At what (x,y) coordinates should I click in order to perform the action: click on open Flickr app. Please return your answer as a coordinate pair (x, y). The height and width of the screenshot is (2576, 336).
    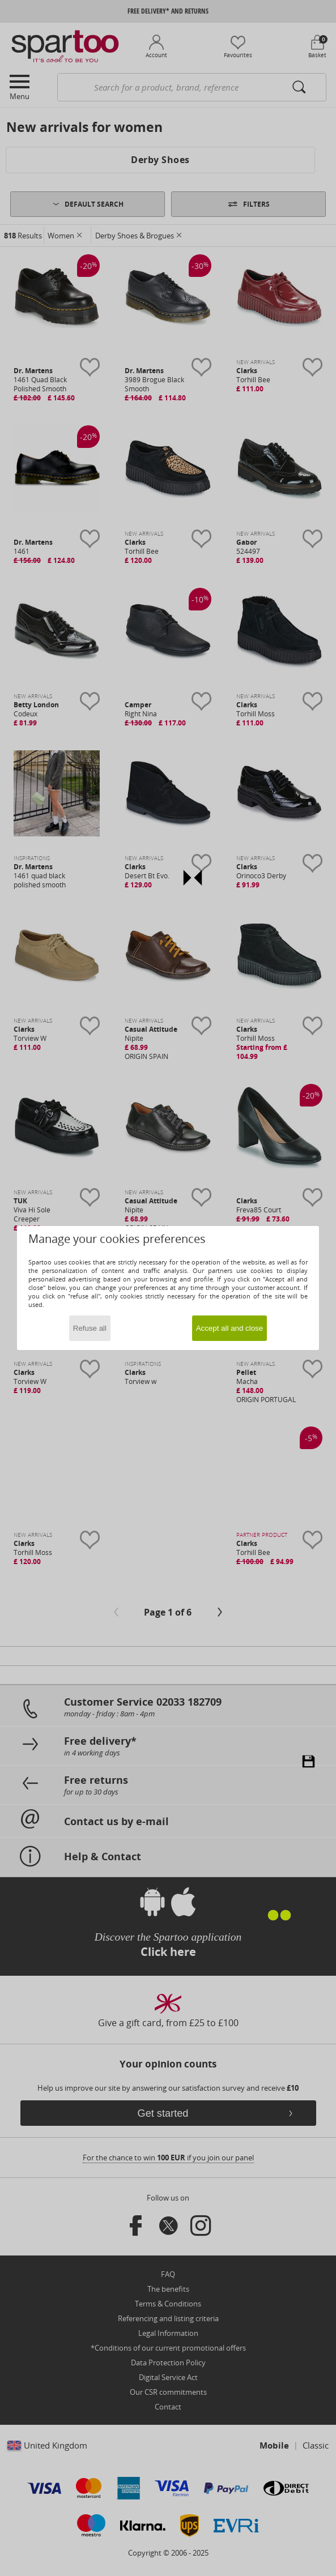
    Looking at the image, I should click on (279, 1915).